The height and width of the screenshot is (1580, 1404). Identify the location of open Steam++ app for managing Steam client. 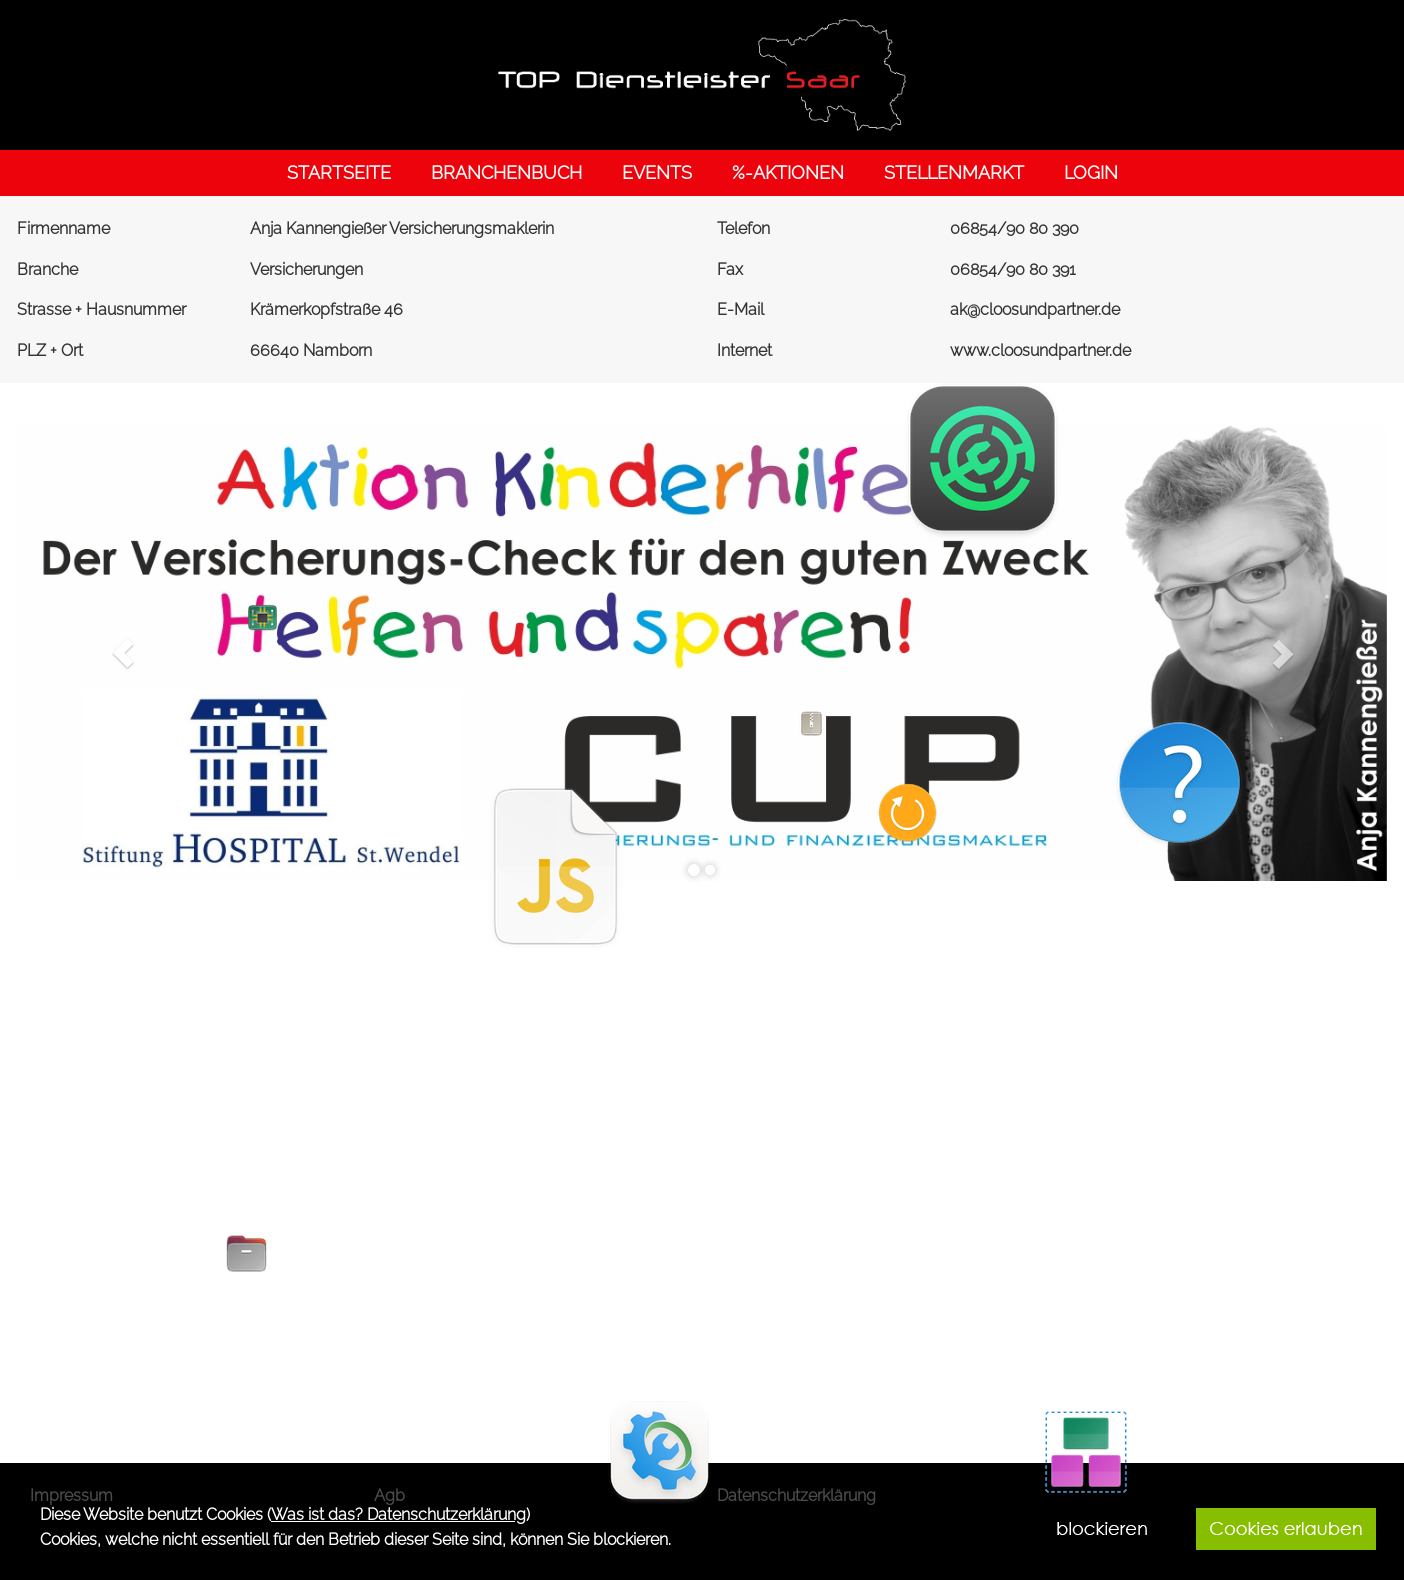
(659, 1450).